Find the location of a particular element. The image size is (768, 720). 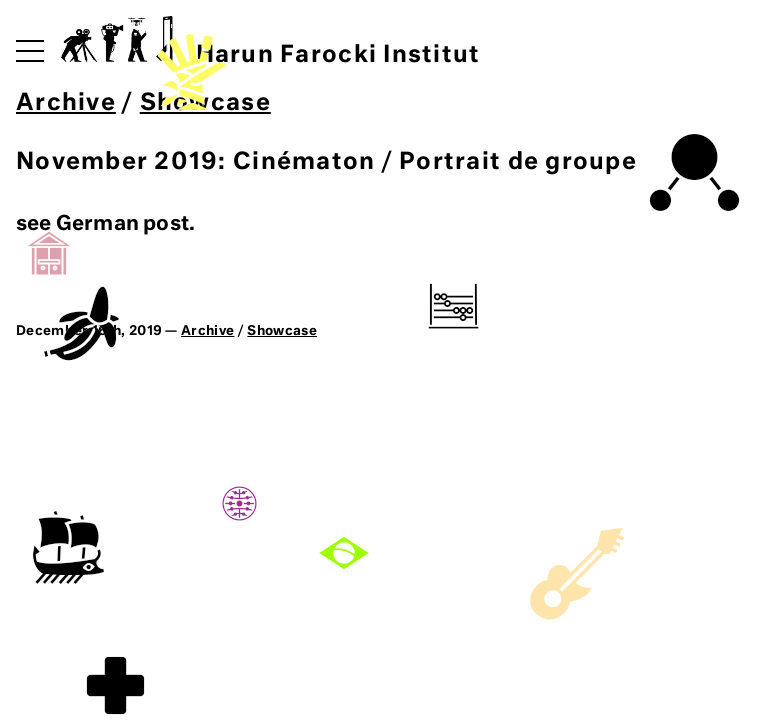

food or fruit category in a game inventory is located at coordinates (81, 323).